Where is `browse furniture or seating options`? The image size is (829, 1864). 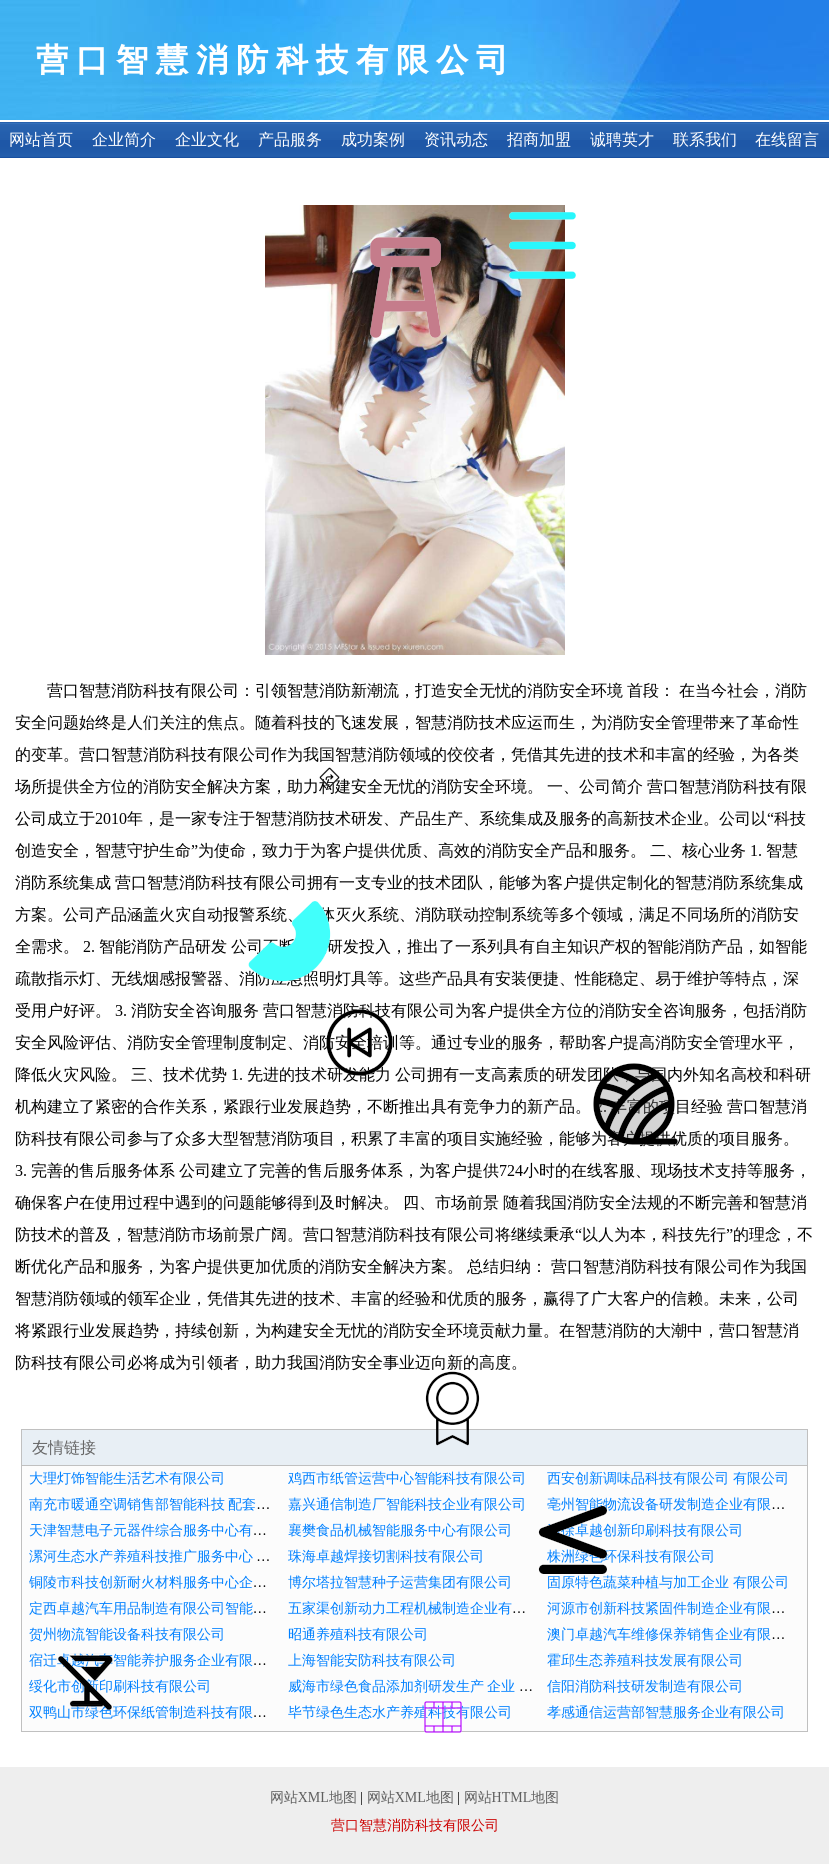
browse furniture or seating options is located at coordinates (405, 287).